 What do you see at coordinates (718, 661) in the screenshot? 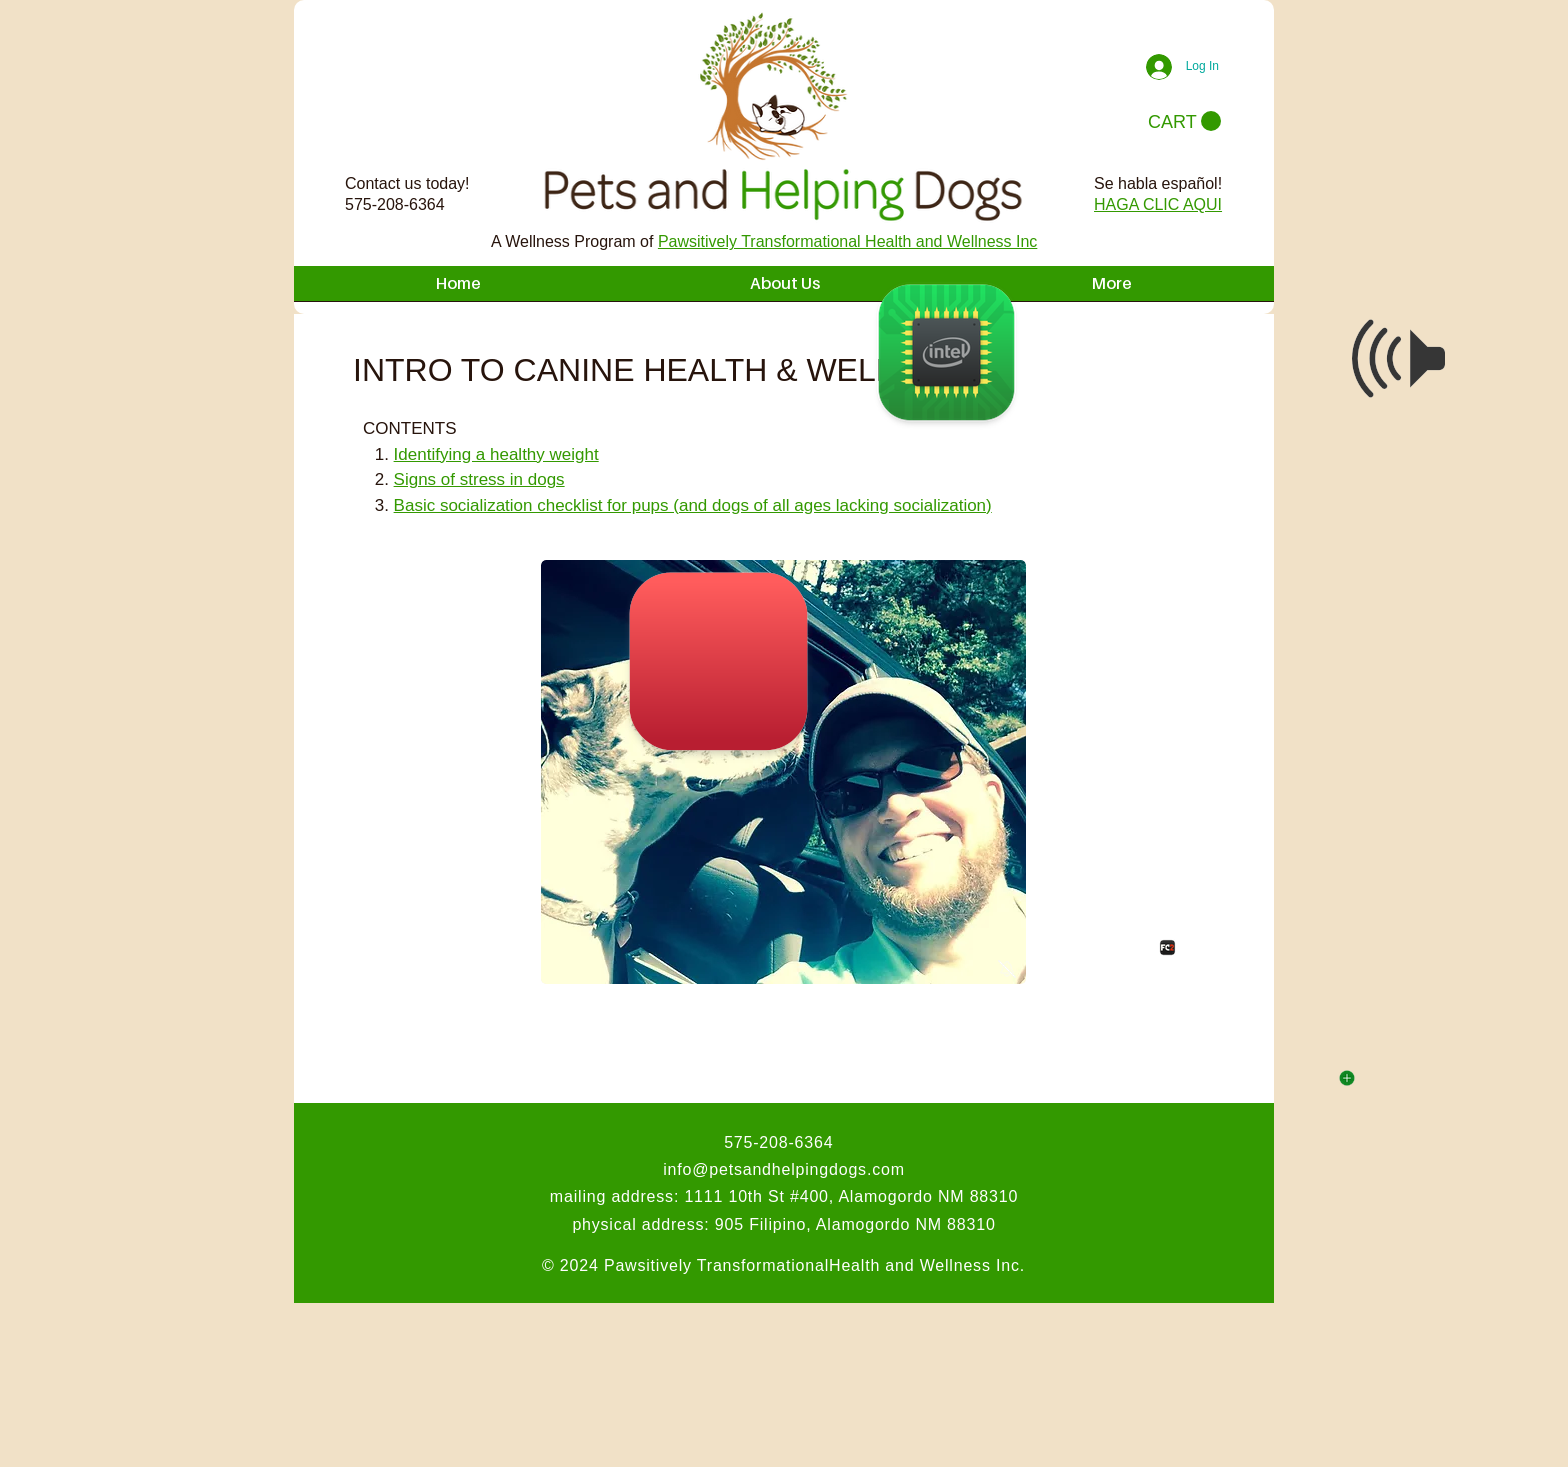
I see `blank app icon template for customization` at bounding box center [718, 661].